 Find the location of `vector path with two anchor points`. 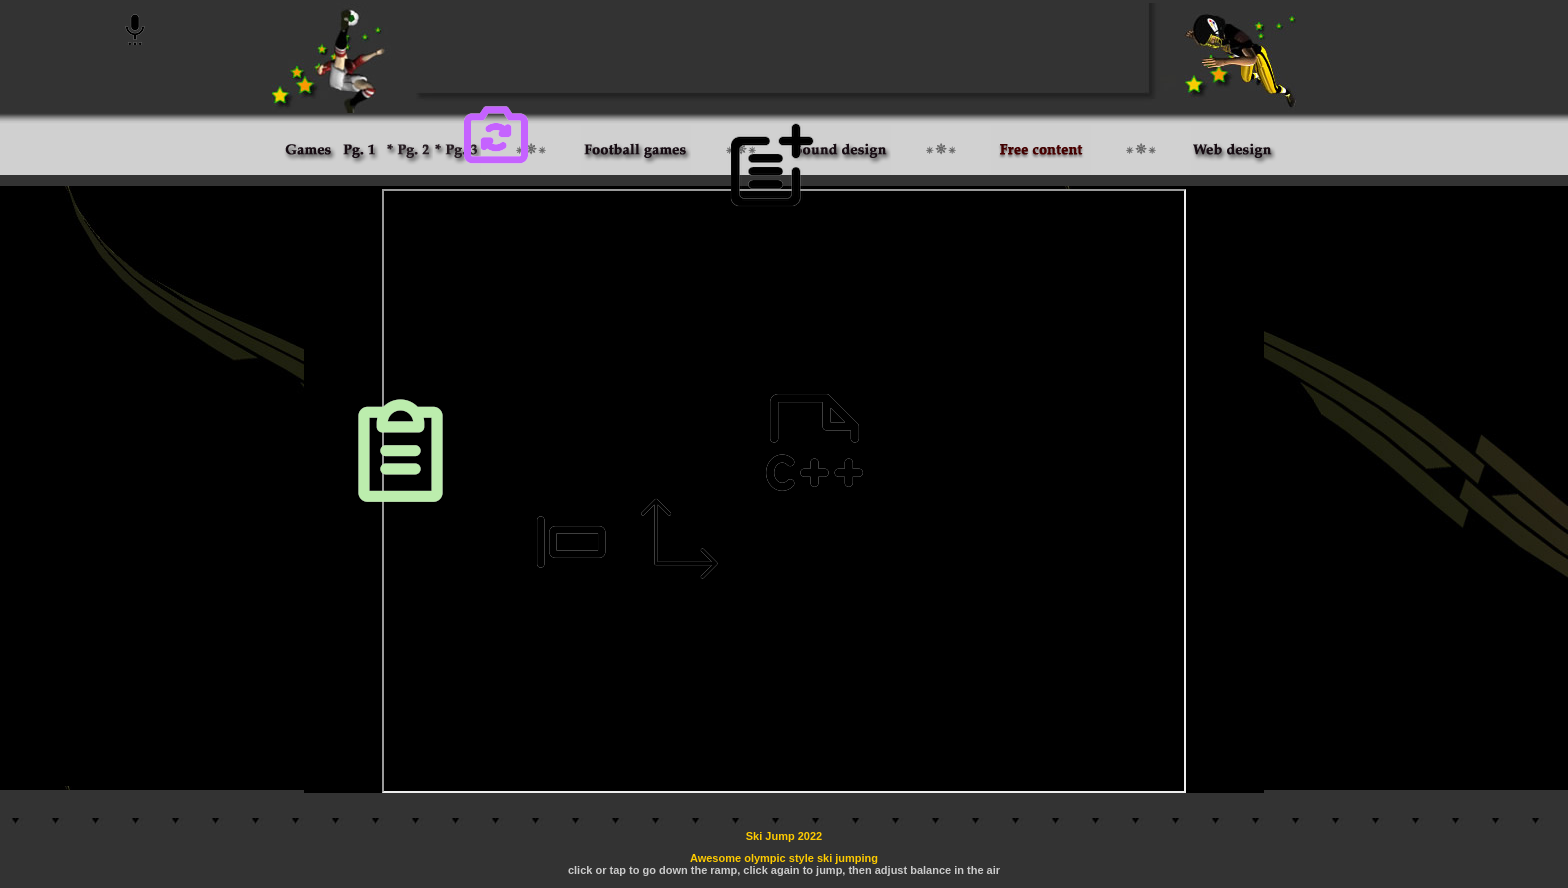

vector path with two anchor points is located at coordinates (676, 537).